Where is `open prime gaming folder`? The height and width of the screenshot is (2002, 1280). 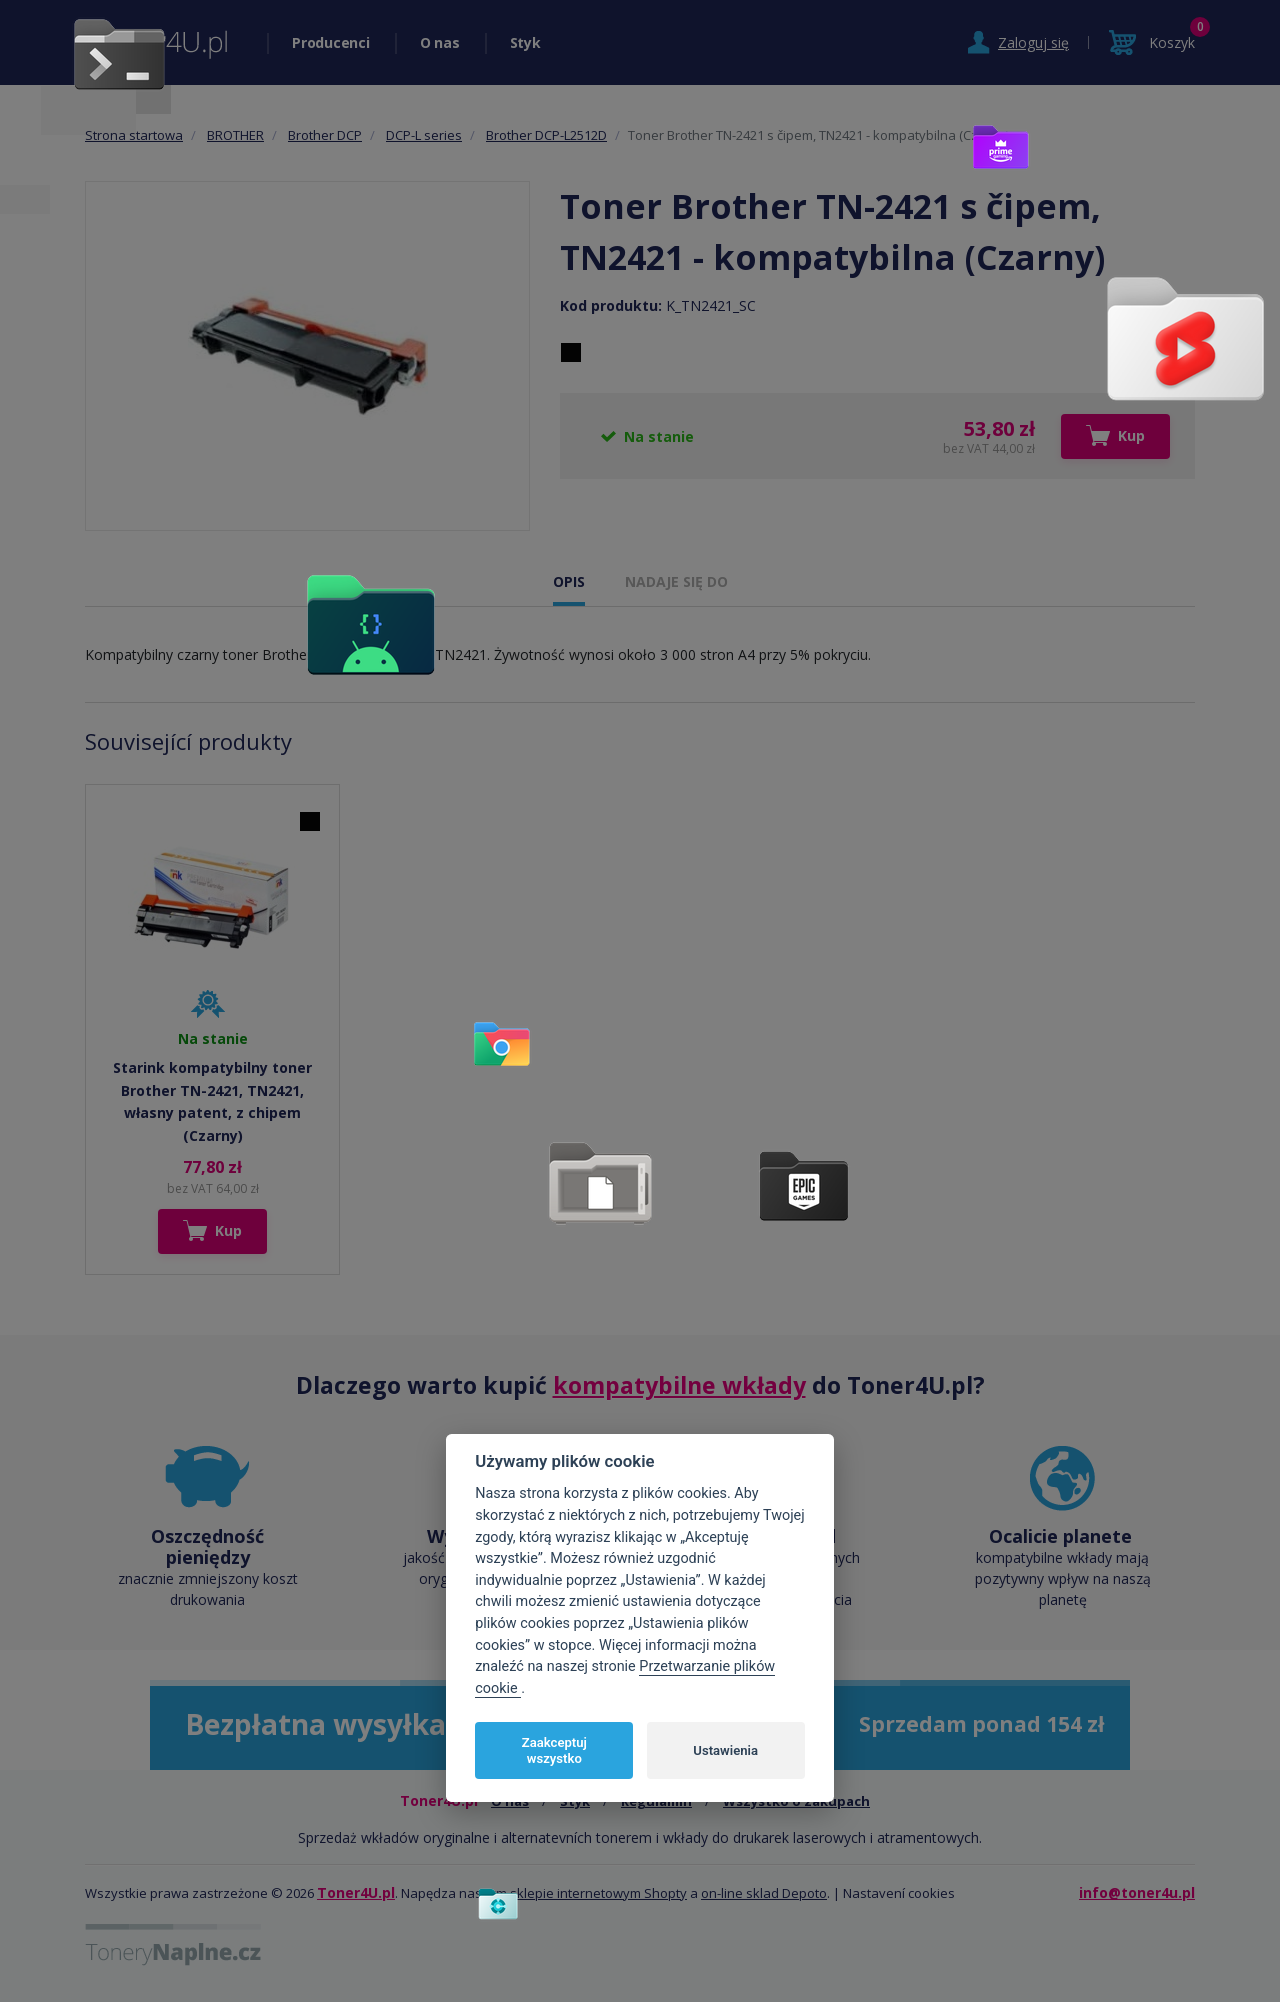 open prime gaming folder is located at coordinates (1000, 148).